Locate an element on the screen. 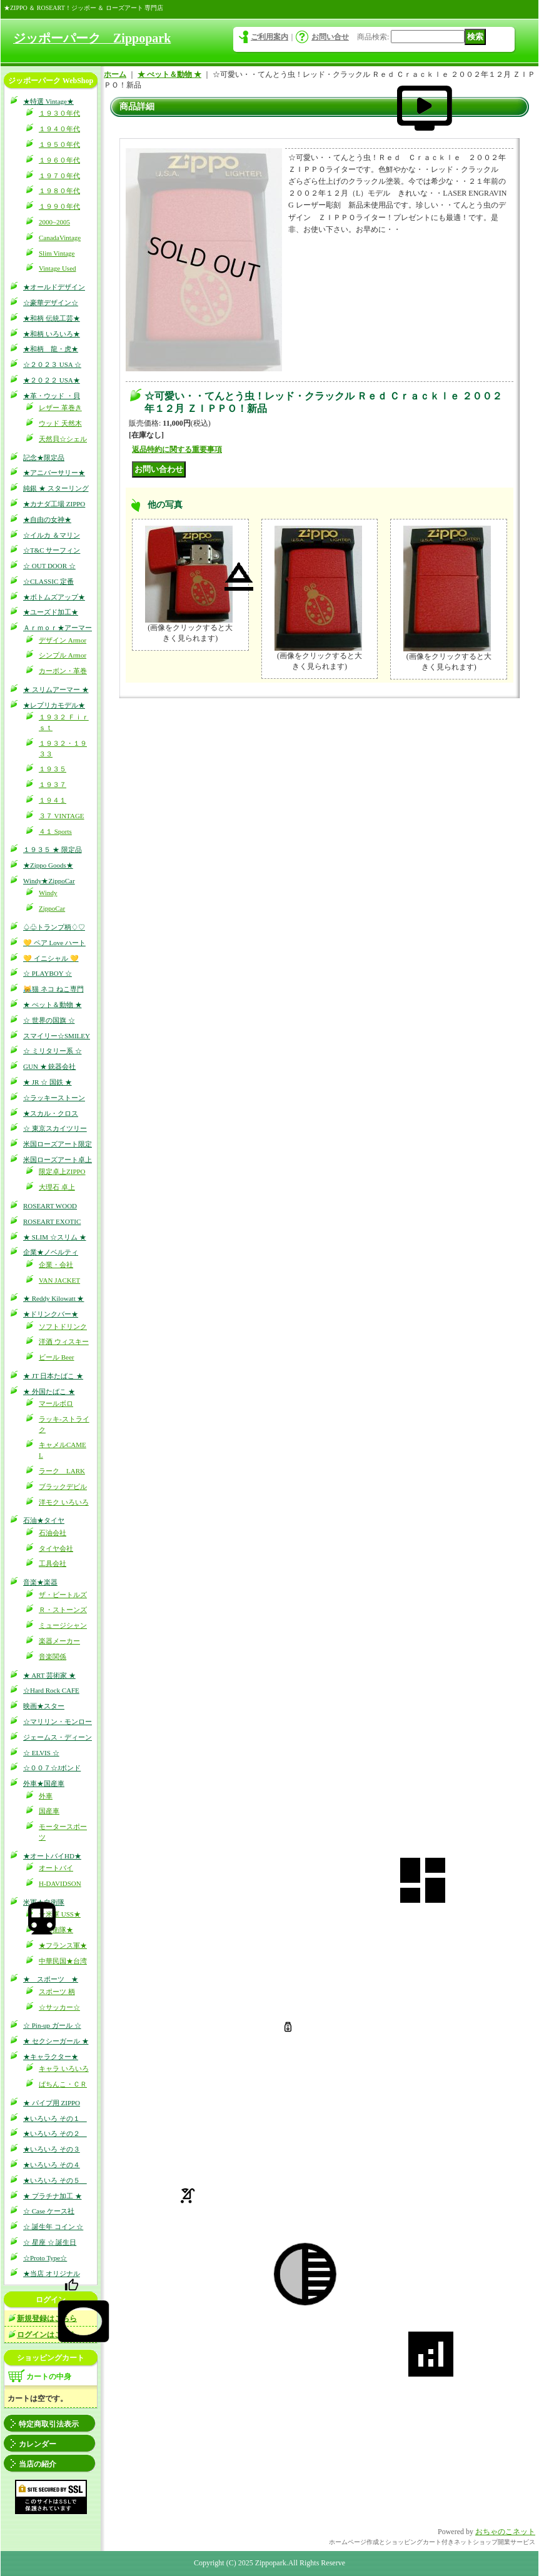 The height and width of the screenshot is (2576, 539). eject a disc or removable media is located at coordinates (239, 576).